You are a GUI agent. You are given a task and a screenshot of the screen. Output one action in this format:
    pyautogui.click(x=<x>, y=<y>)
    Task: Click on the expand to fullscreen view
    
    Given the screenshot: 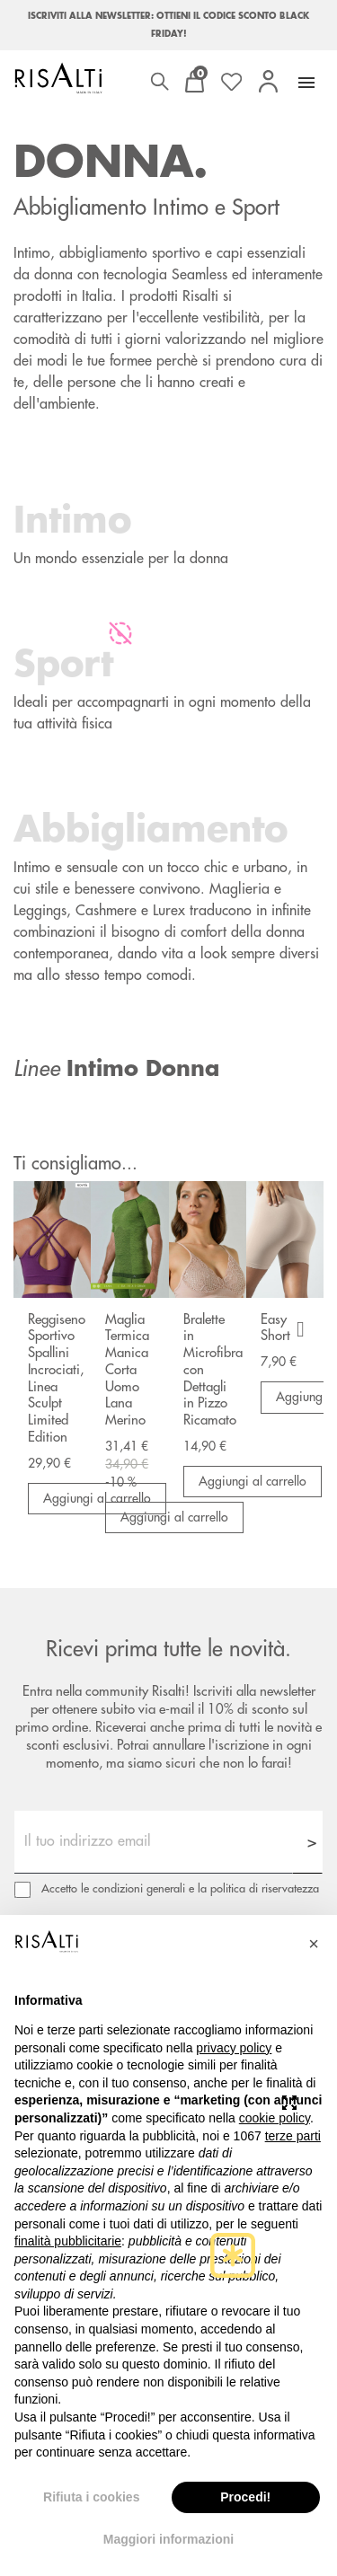 What is the action you would take?
    pyautogui.click(x=289, y=2103)
    